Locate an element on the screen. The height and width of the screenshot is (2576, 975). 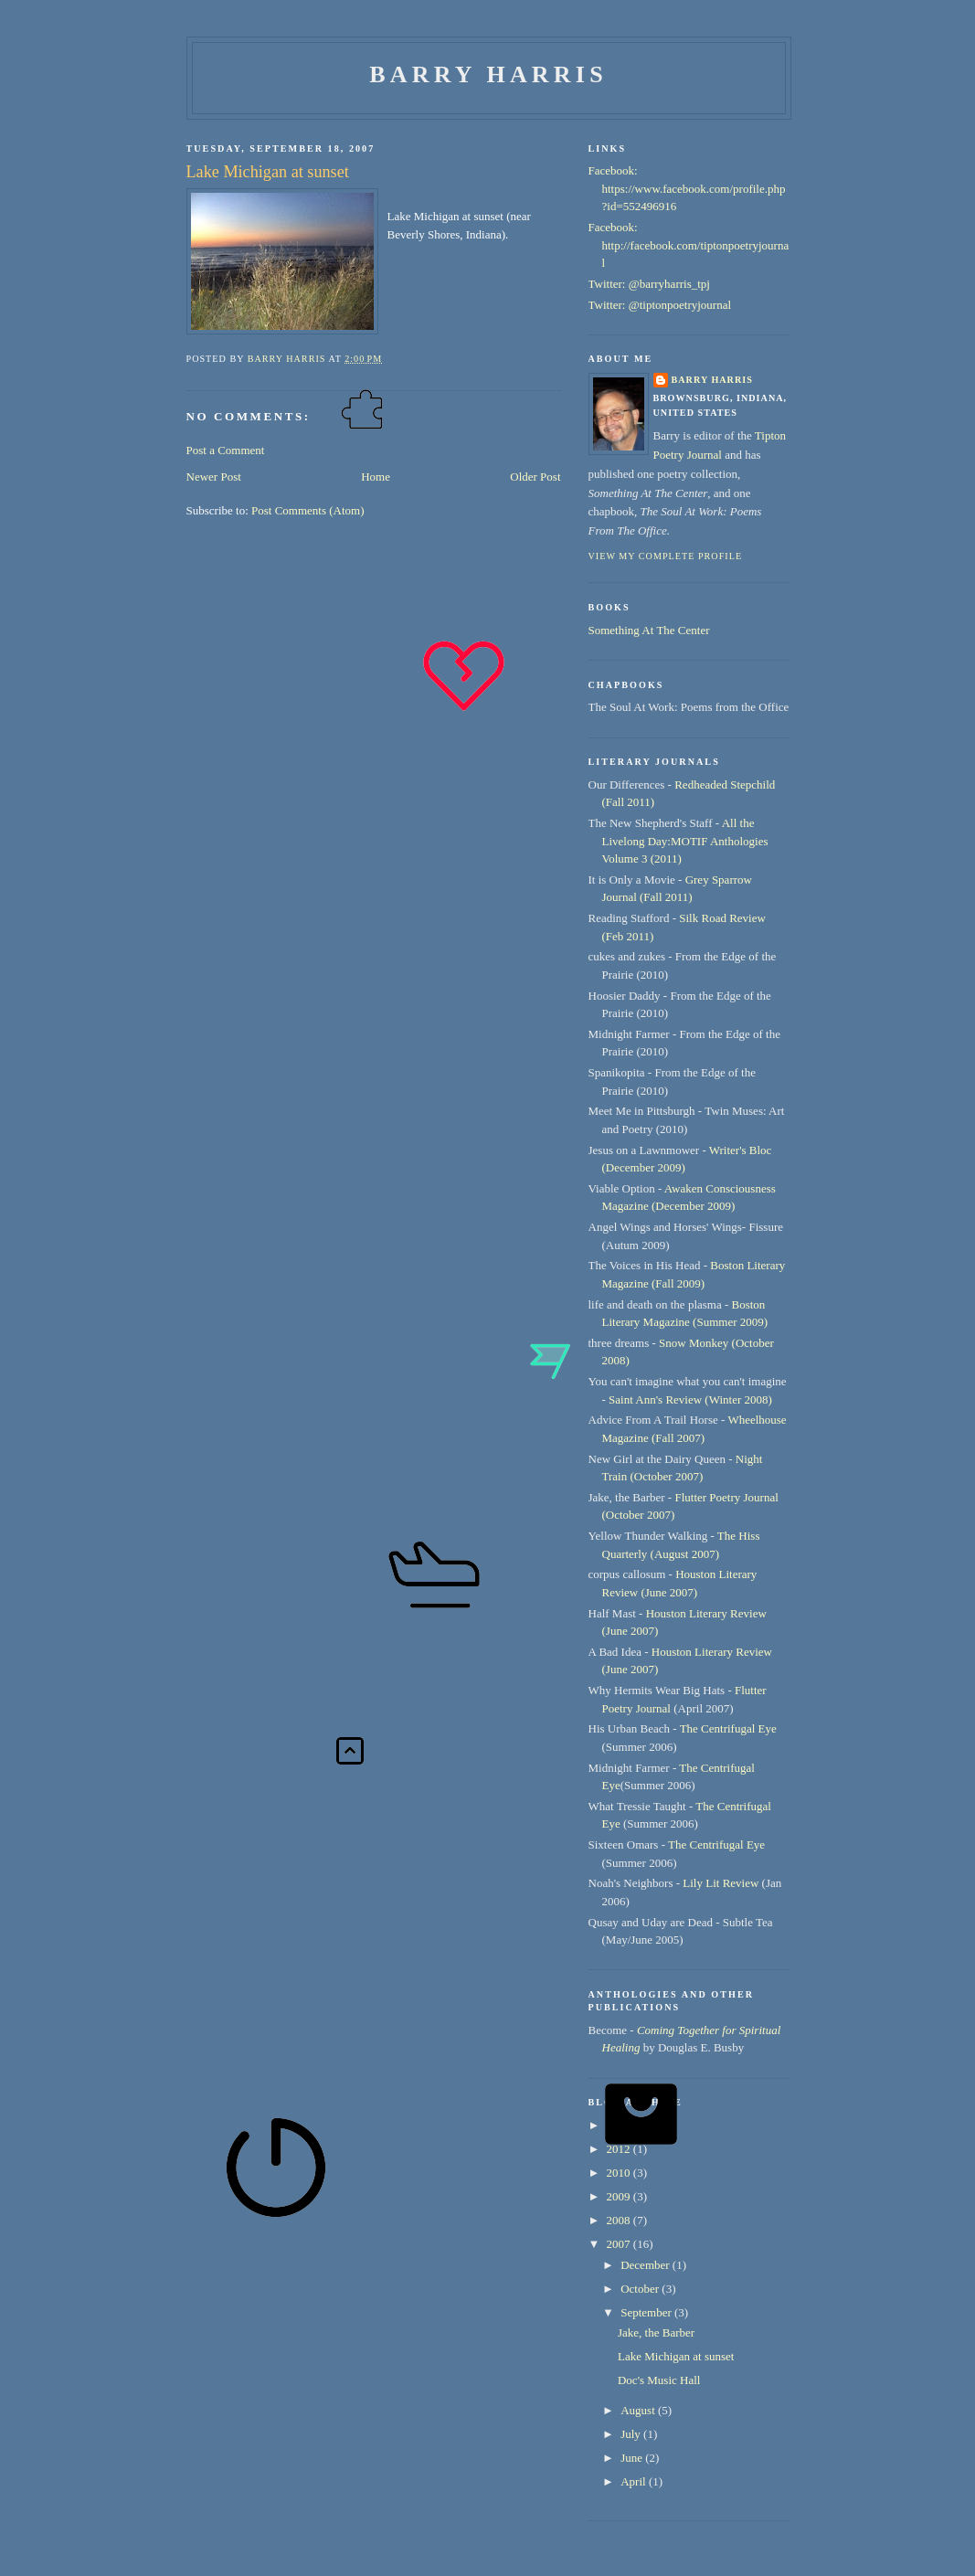
flag or bookmark an item is located at coordinates (548, 1359).